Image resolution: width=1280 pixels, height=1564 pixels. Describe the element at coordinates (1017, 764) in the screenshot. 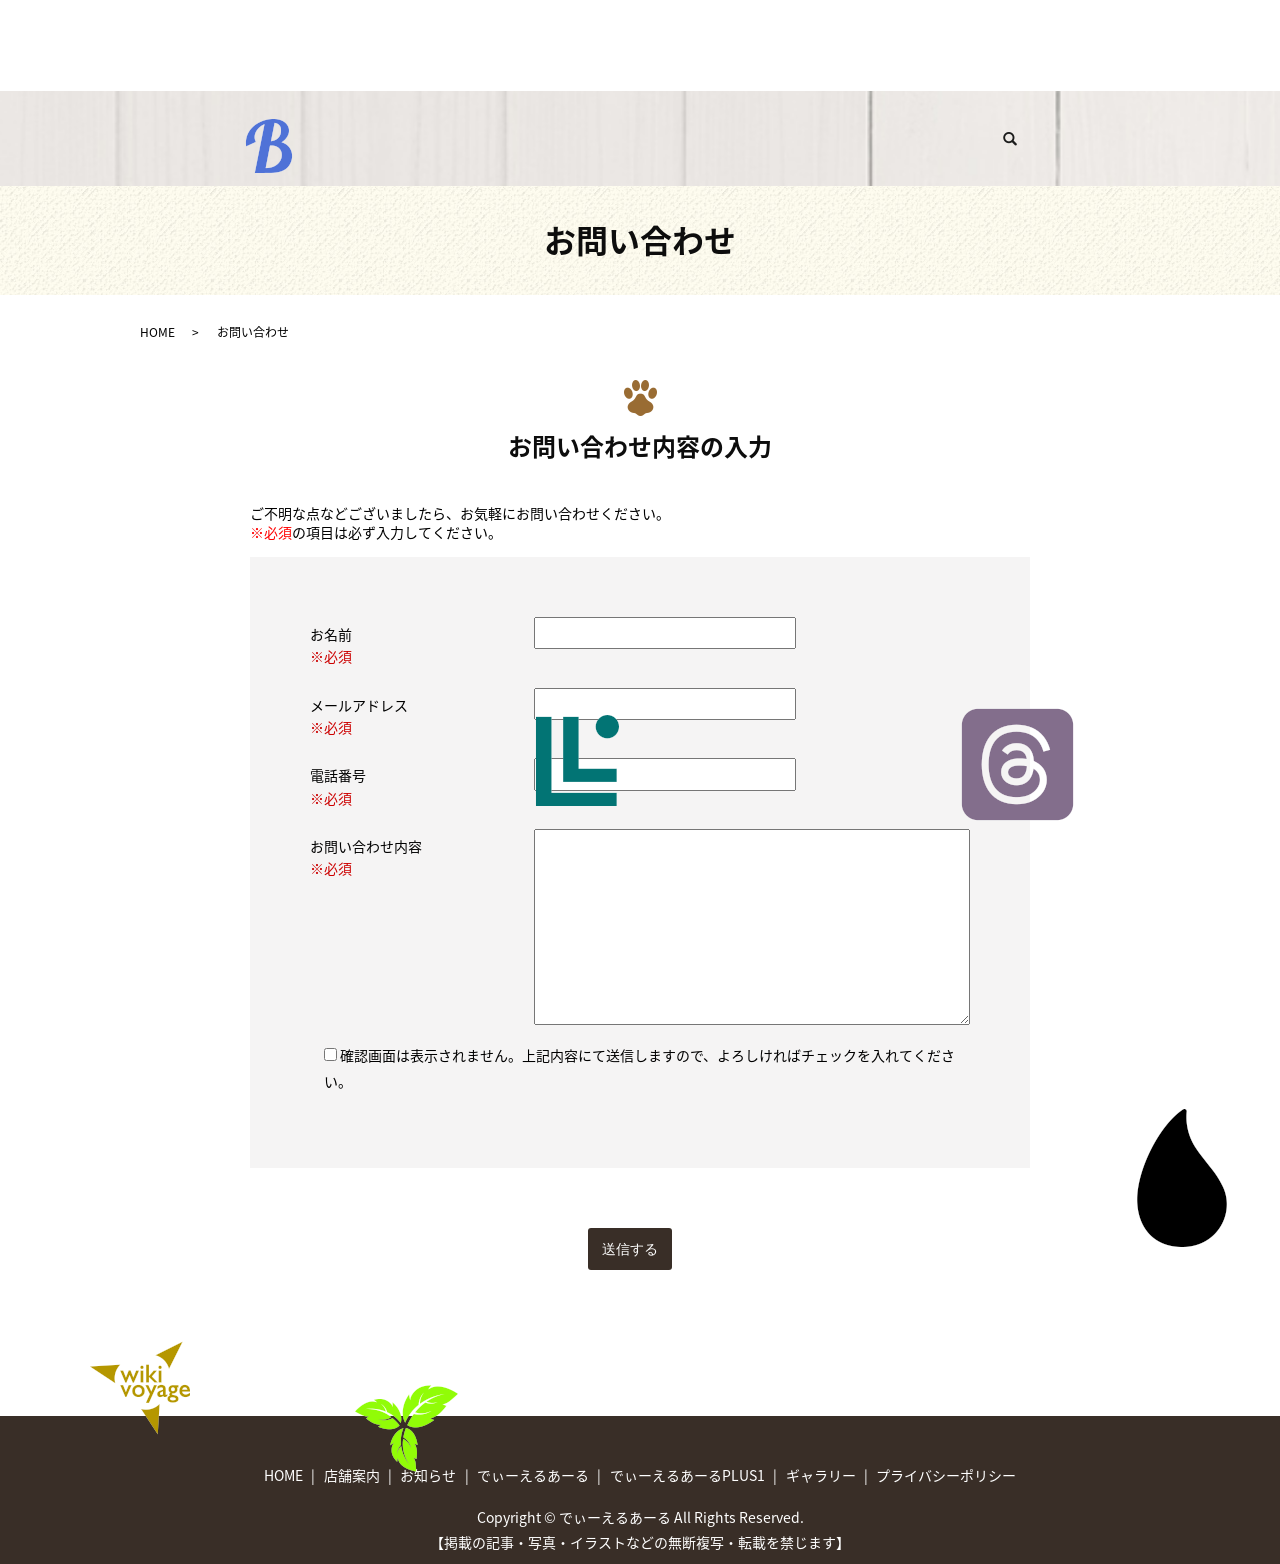

I see `open the Threads app` at that location.